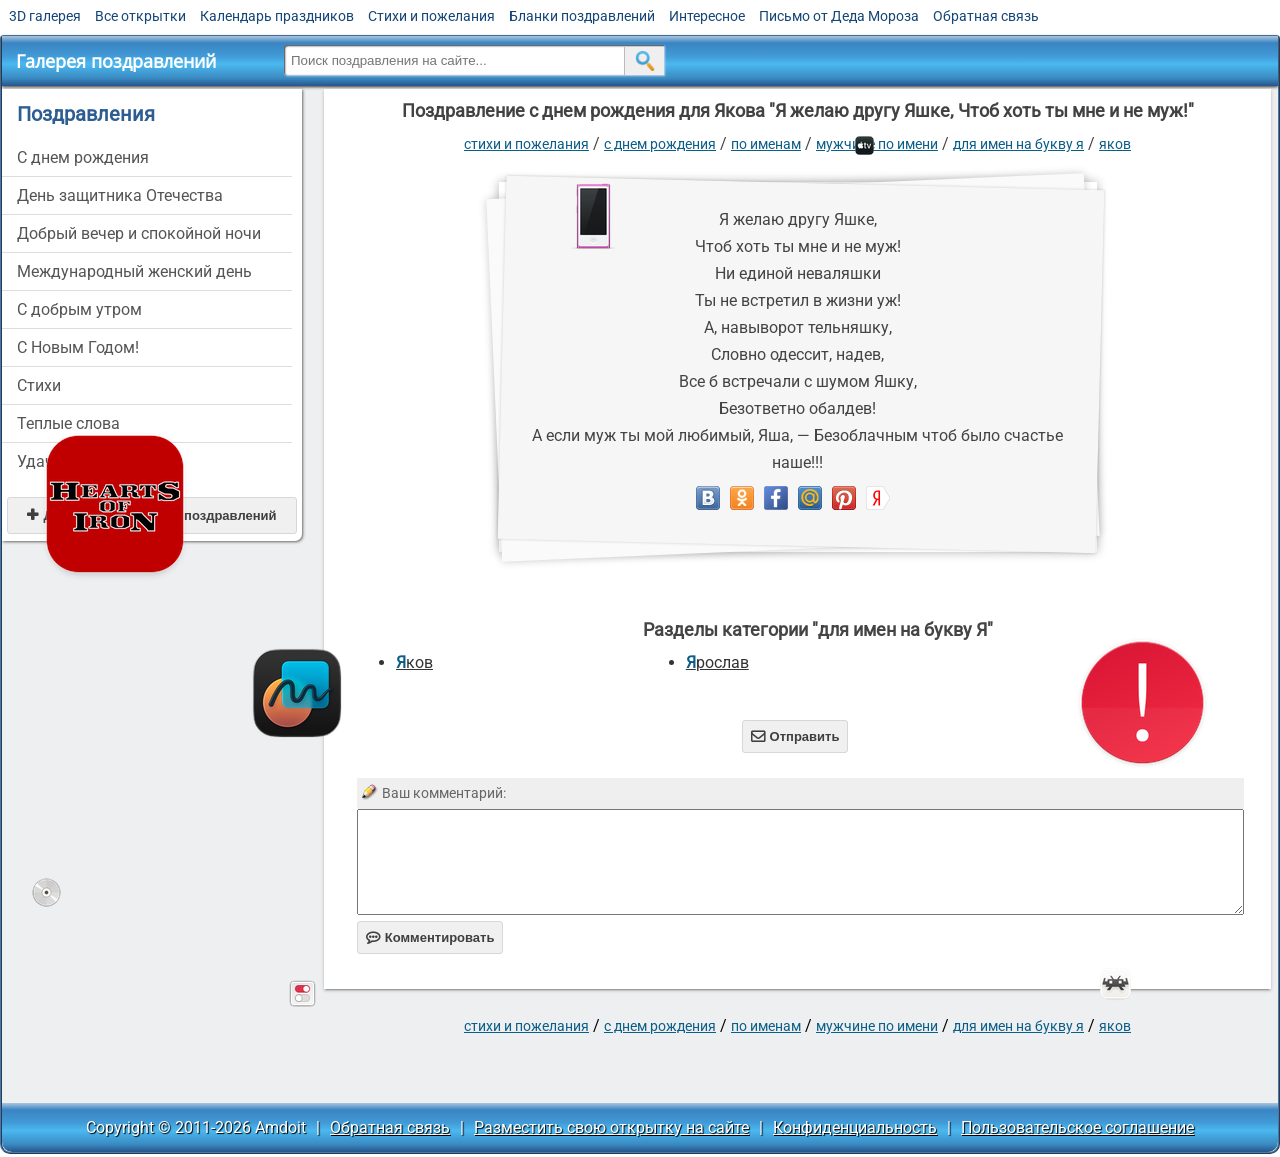  Describe the element at coordinates (593, 216) in the screenshot. I see `iPod nano device connected` at that location.